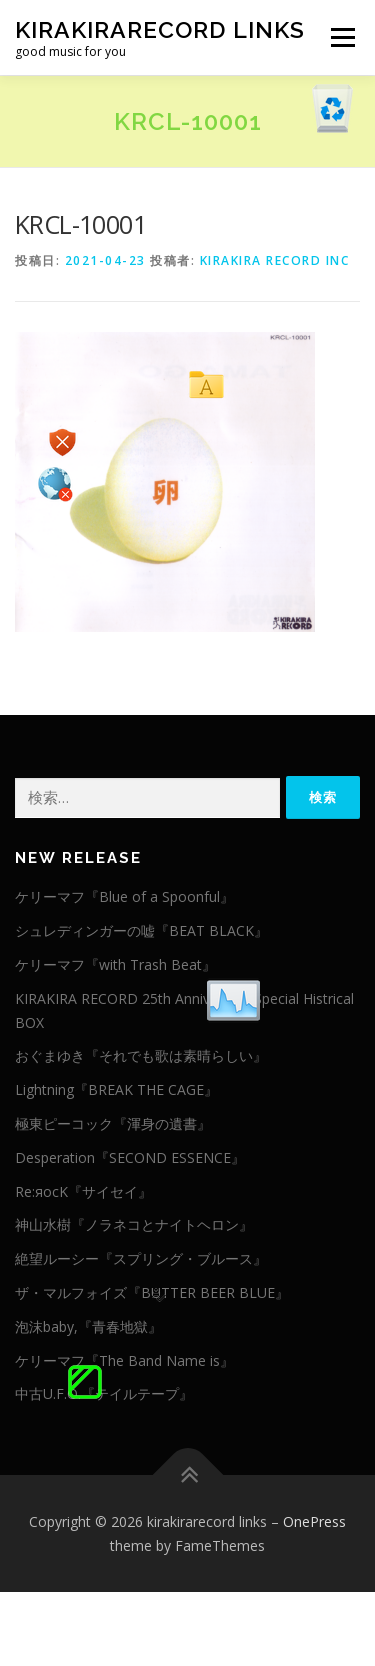 Image resolution: width=375 pixels, height=1666 pixels. Describe the element at coordinates (158, 1294) in the screenshot. I see `enable spellcheck or grammar checking` at that location.